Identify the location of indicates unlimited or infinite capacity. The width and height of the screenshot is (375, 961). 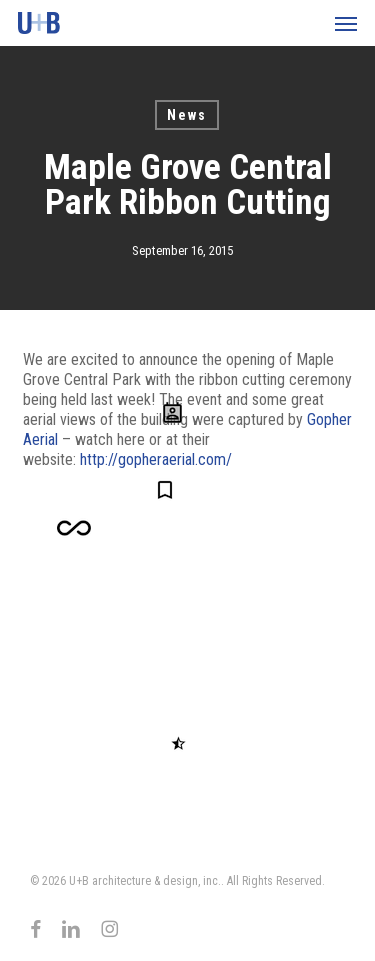
(74, 528).